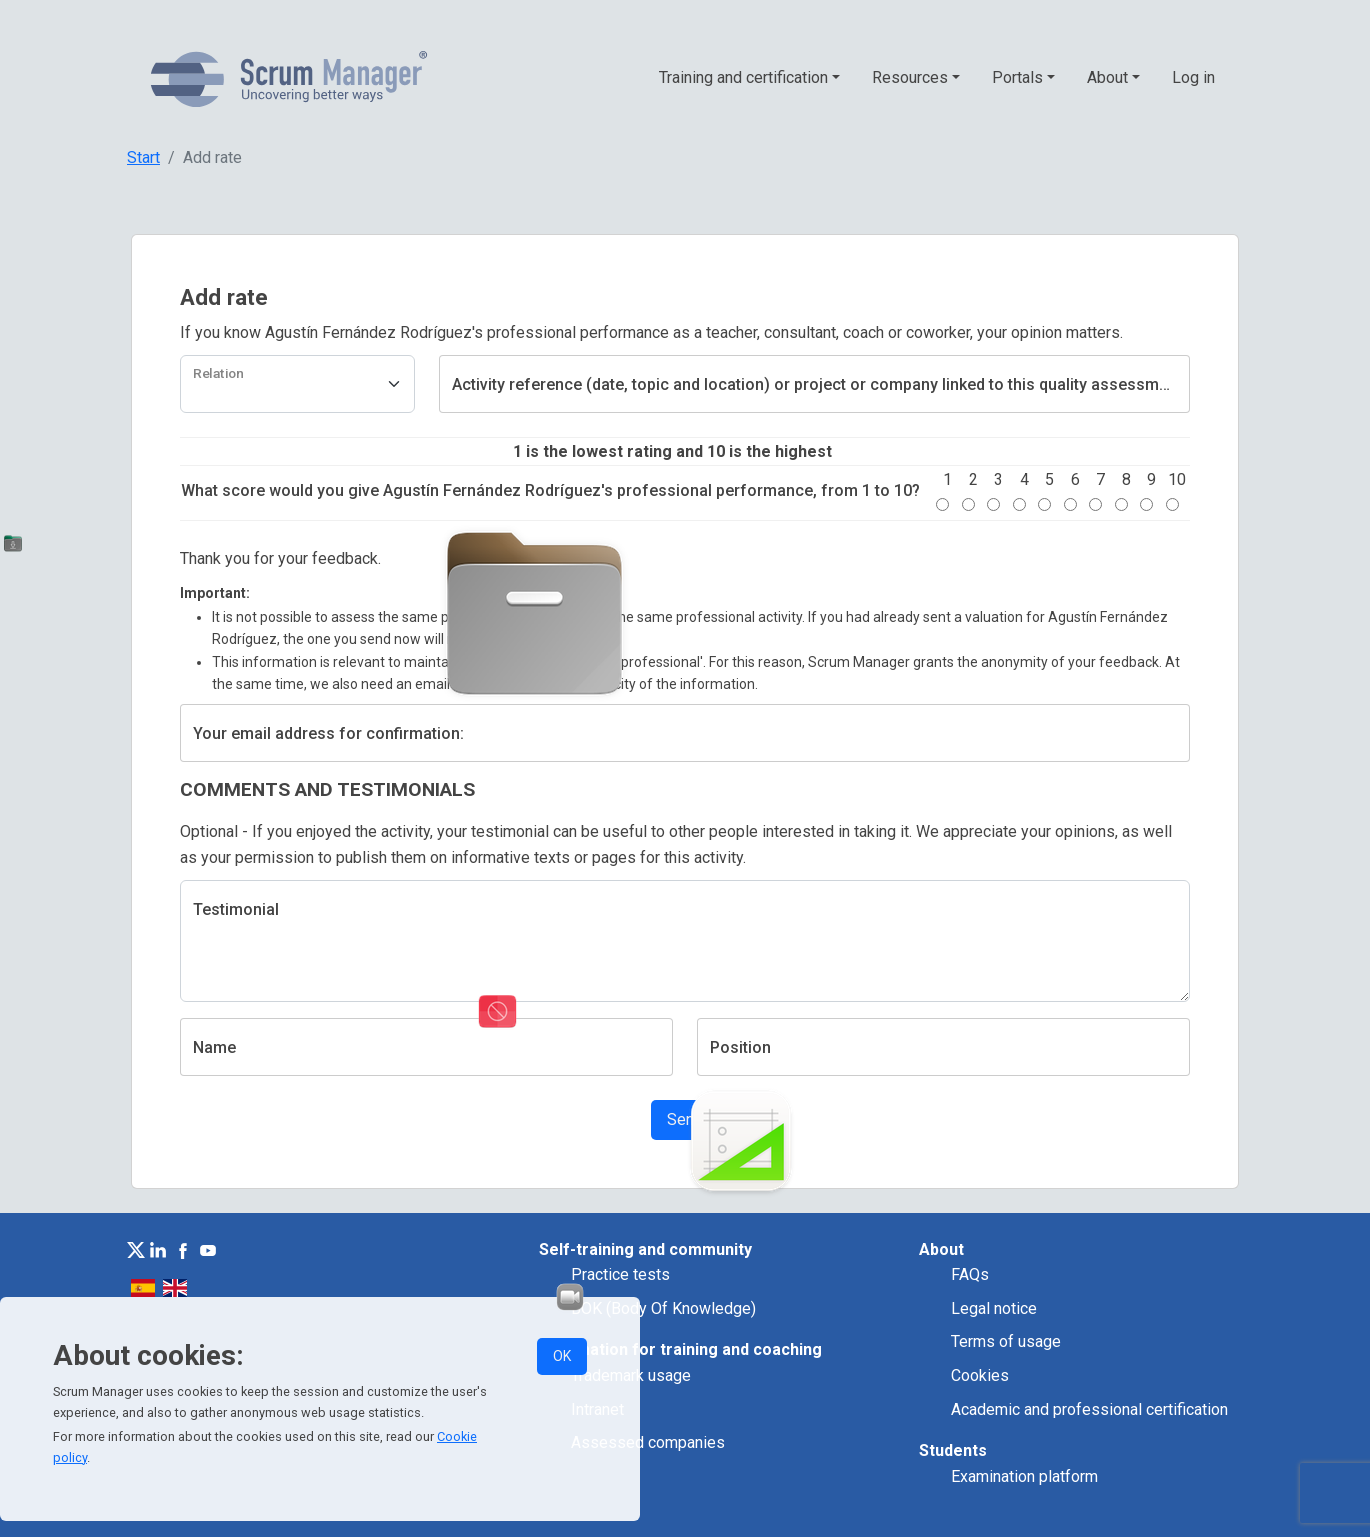 The width and height of the screenshot is (1370, 1537). I want to click on open glade interface designer, so click(741, 1141).